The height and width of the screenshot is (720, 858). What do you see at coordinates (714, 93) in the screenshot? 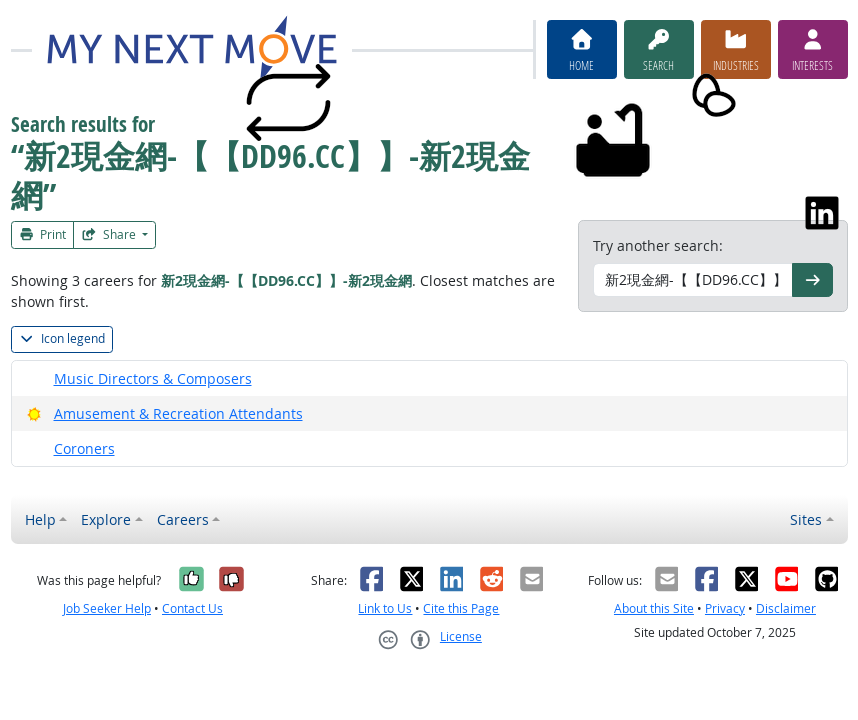
I see `browse egg or breakfast recipes` at bounding box center [714, 93].